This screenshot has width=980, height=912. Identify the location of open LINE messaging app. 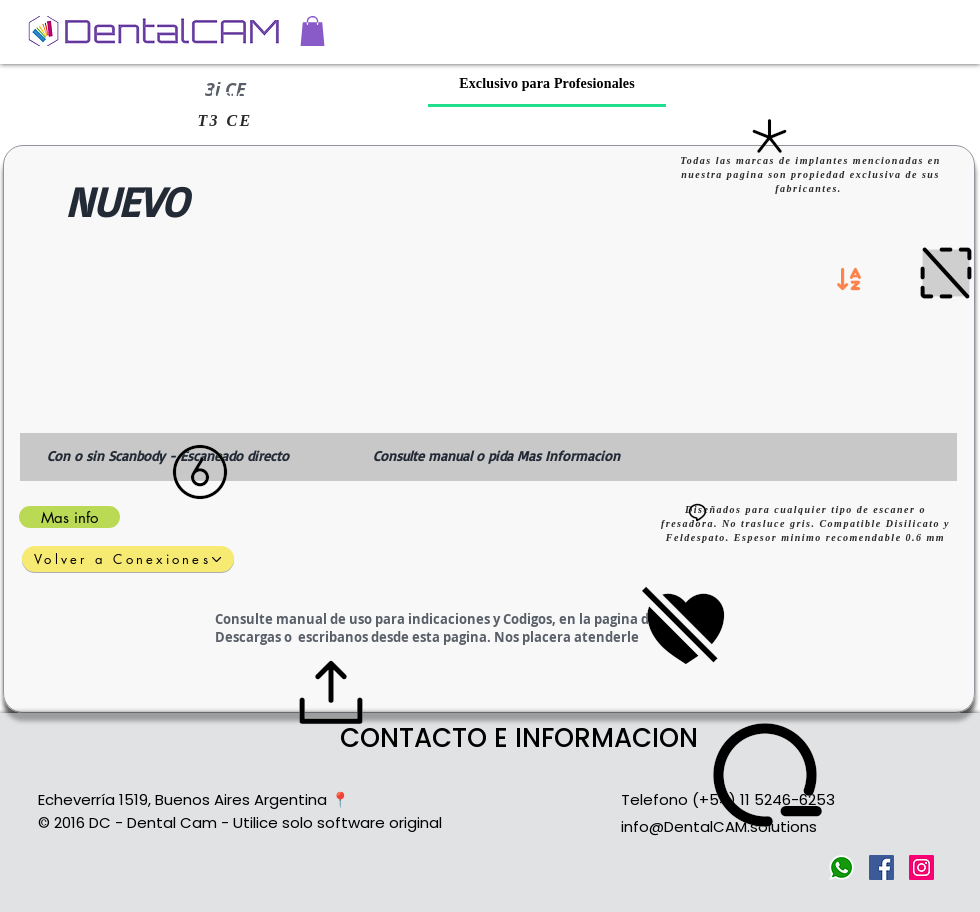
(697, 512).